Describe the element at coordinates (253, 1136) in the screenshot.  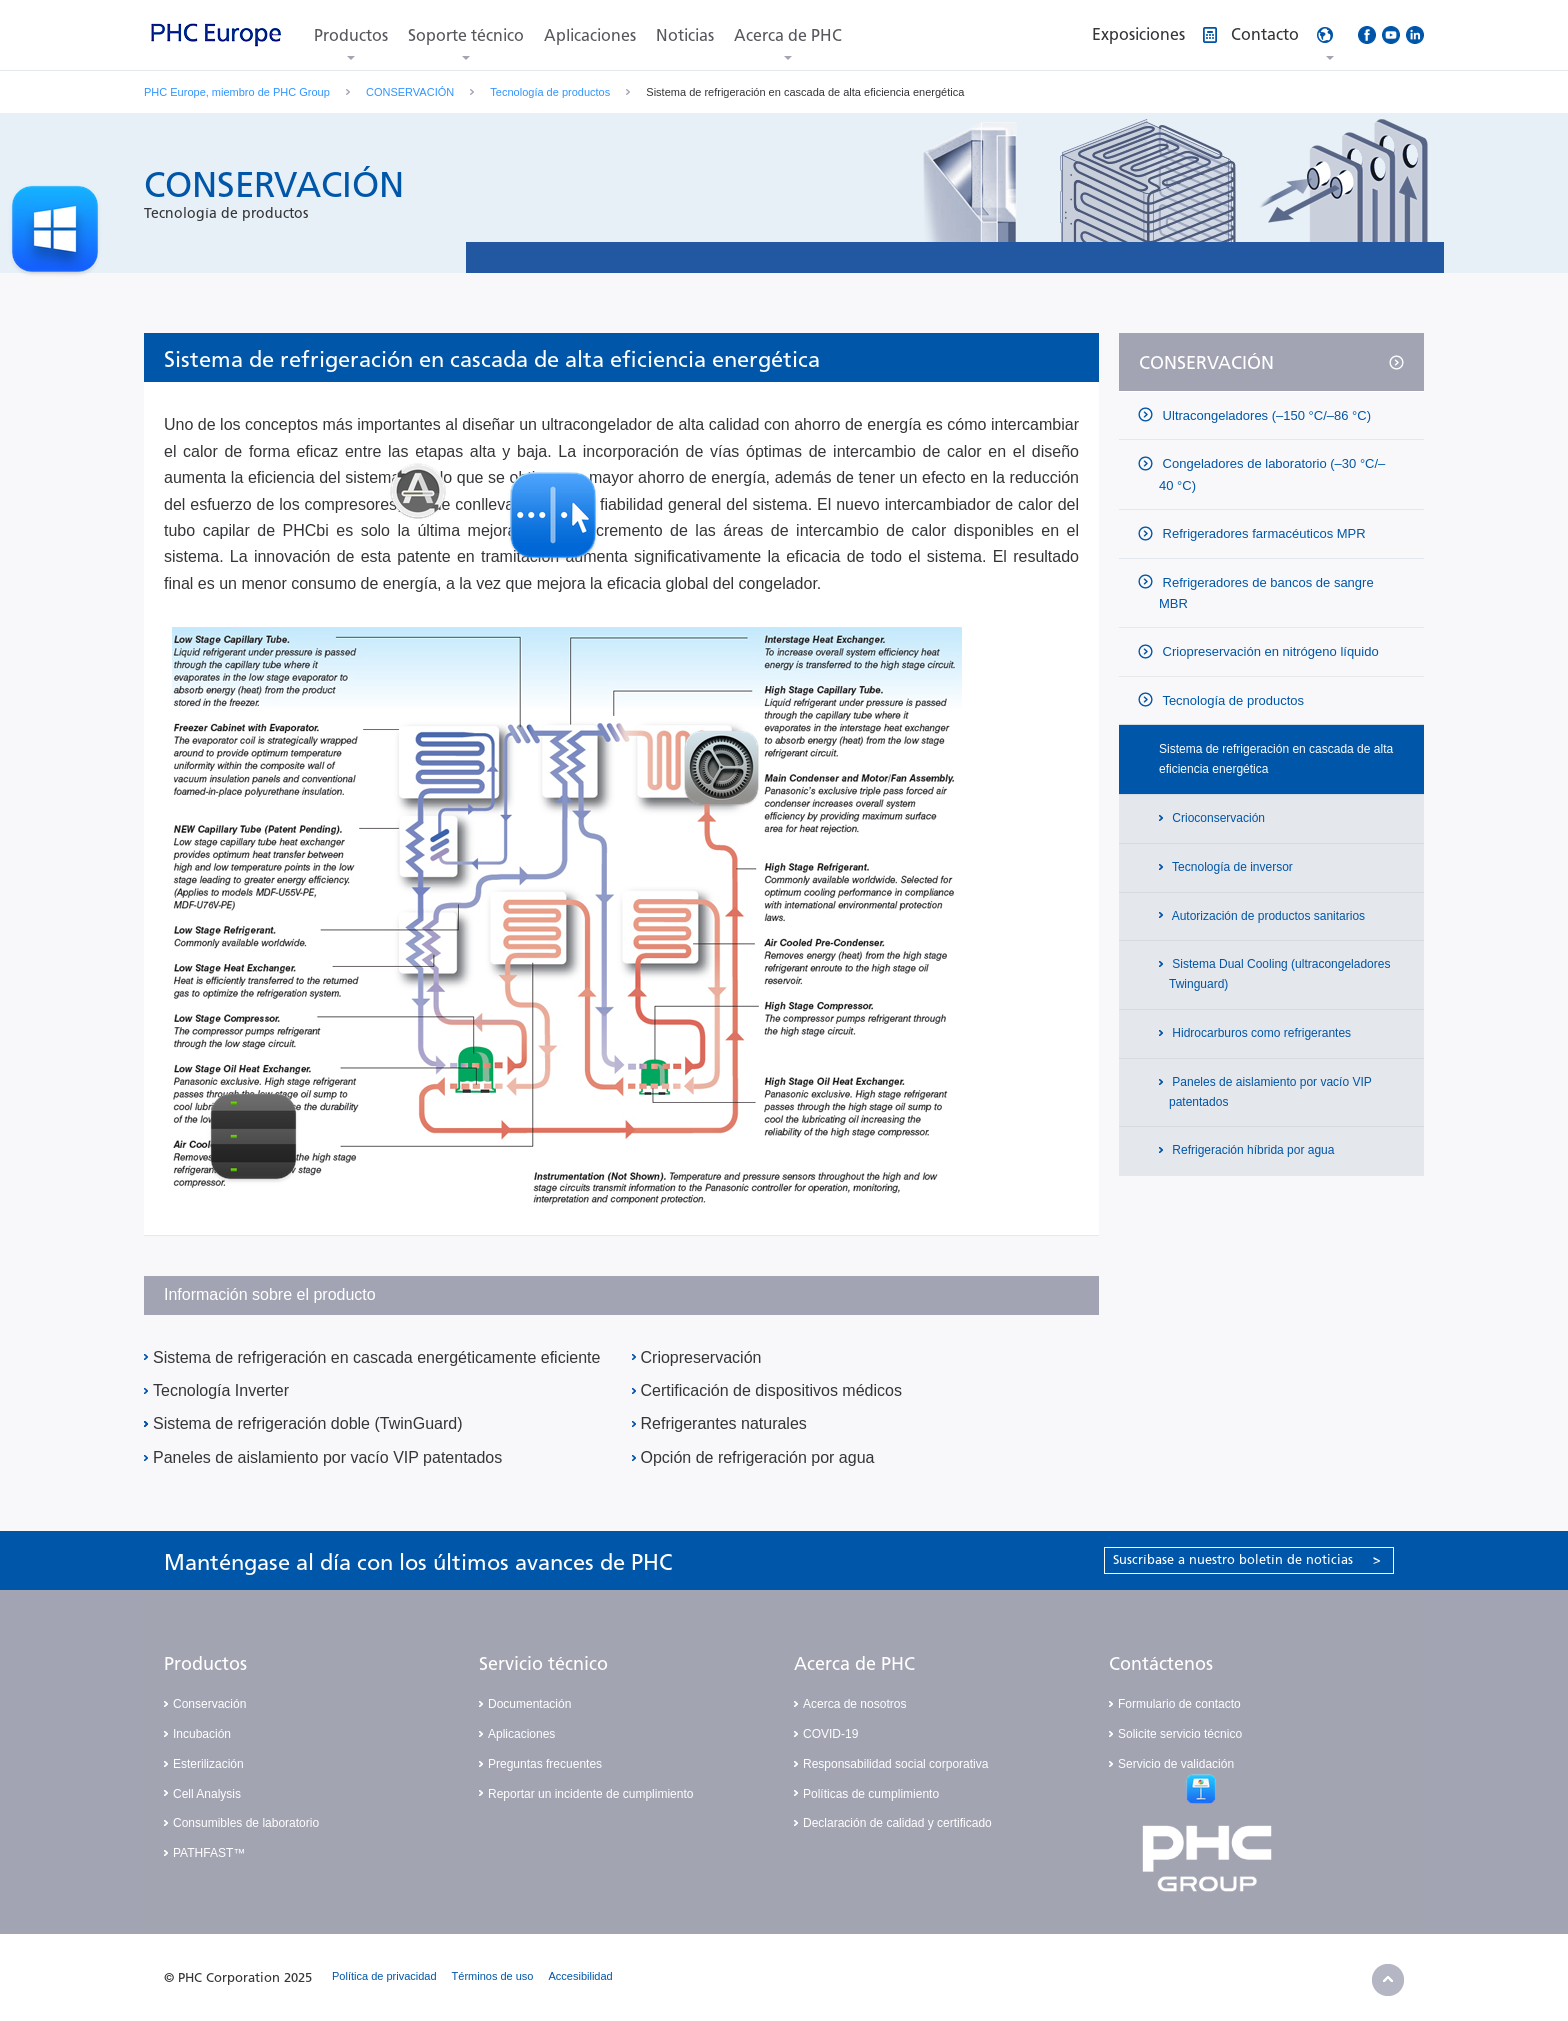
I see `access network server settings` at that location.